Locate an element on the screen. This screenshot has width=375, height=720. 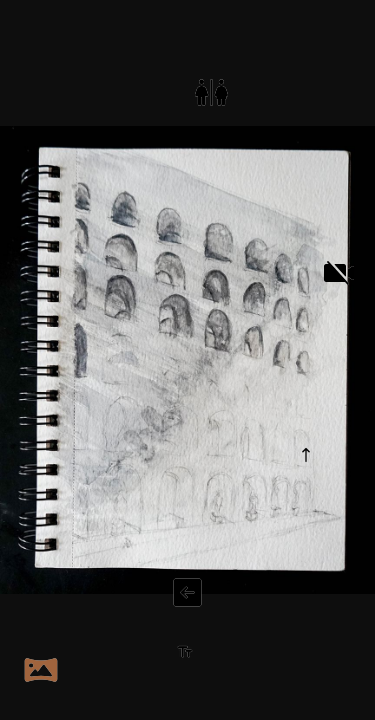
view panoramic photo is located at coordinates (41, 670).